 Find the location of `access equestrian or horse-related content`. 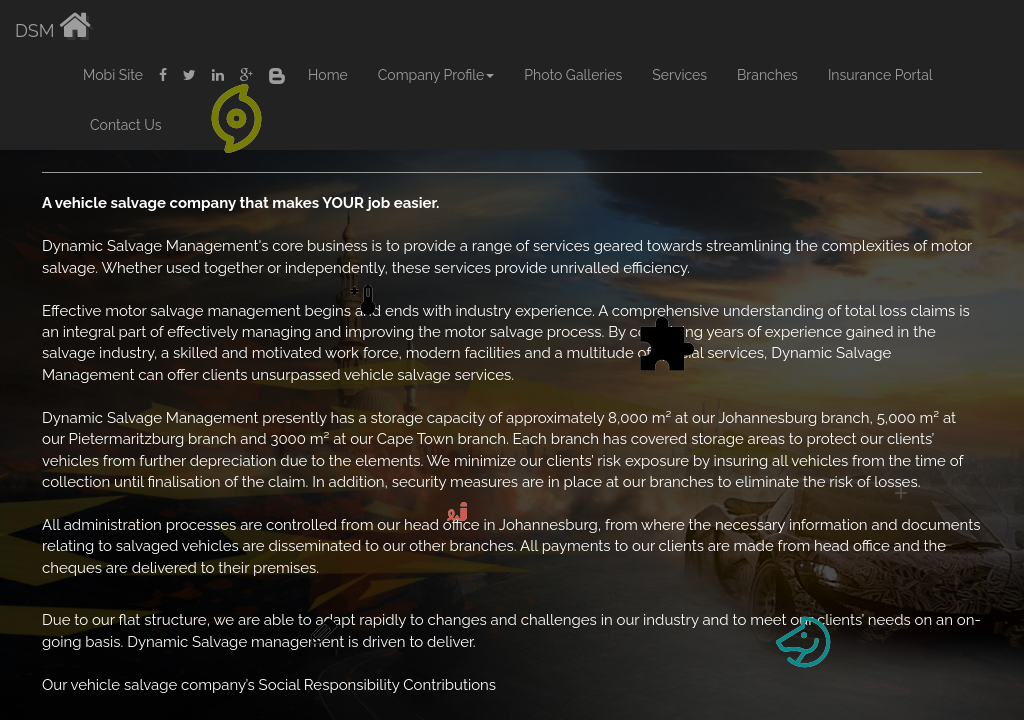

access equestrian or horse-related content is located at coordinates (805, 642).